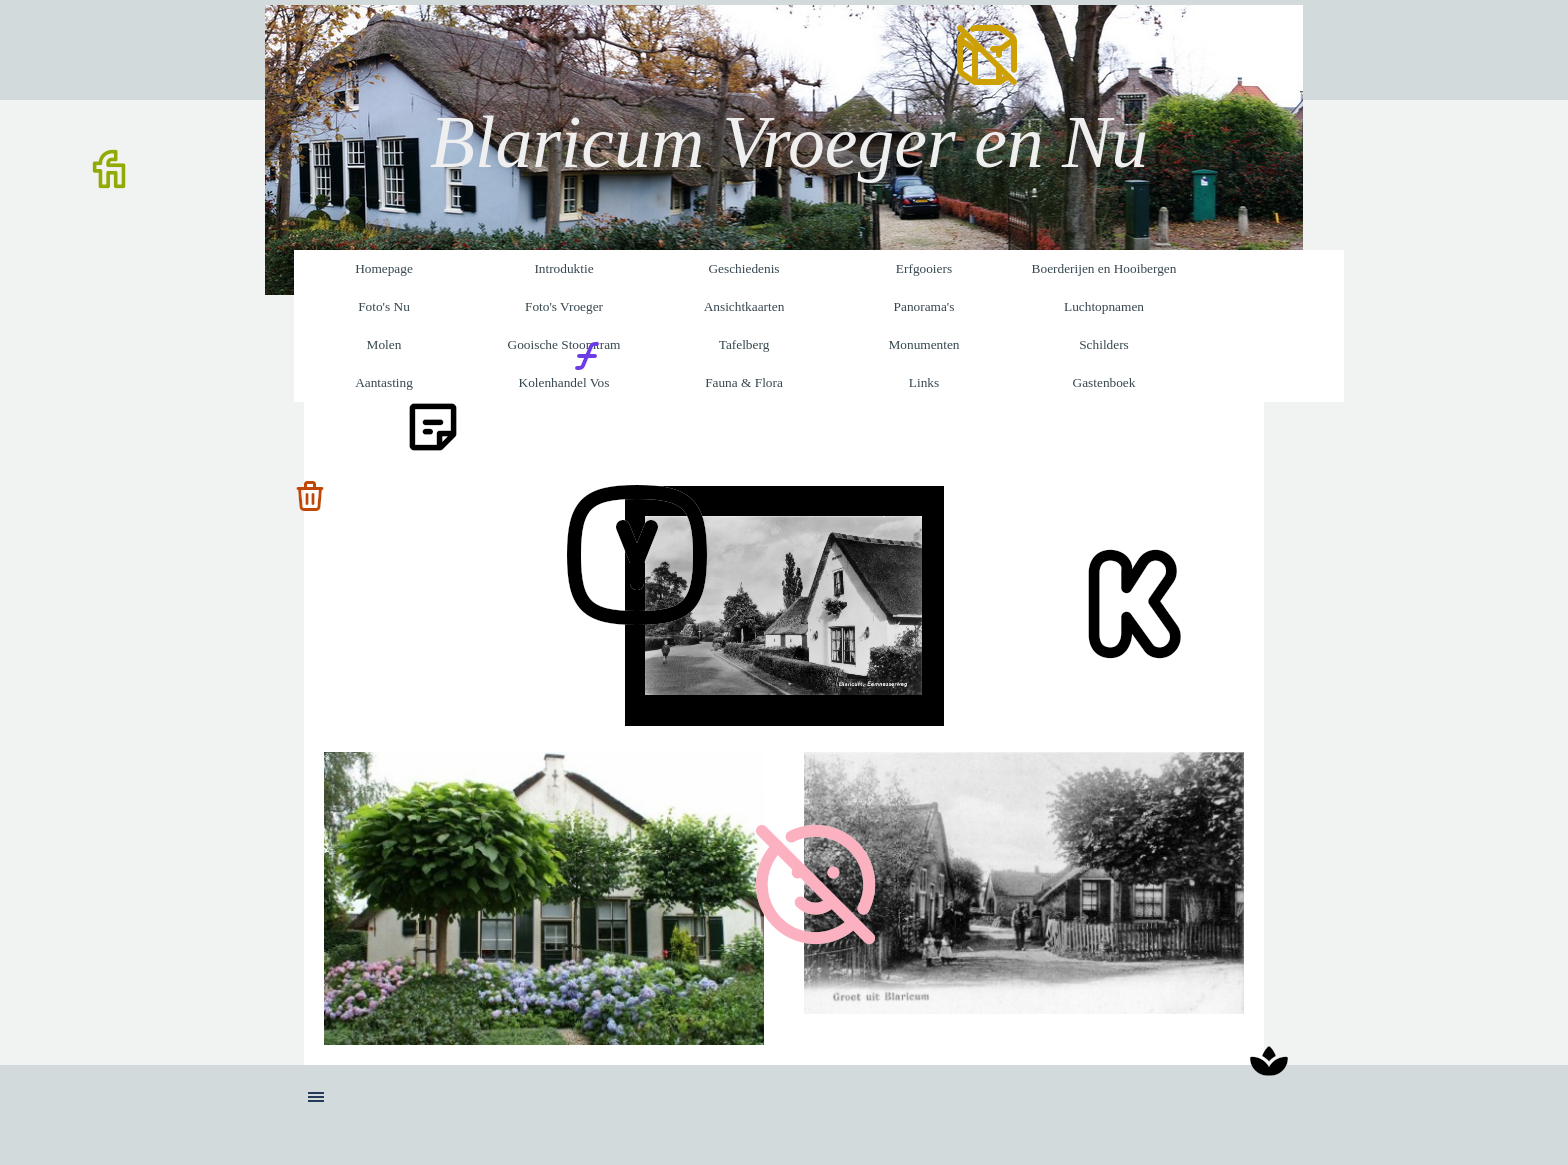  What do you see at coordinates (110, 169) in the screenshot?
I see `open fiverr freelance marketplace` at bounding box center [110, 169].